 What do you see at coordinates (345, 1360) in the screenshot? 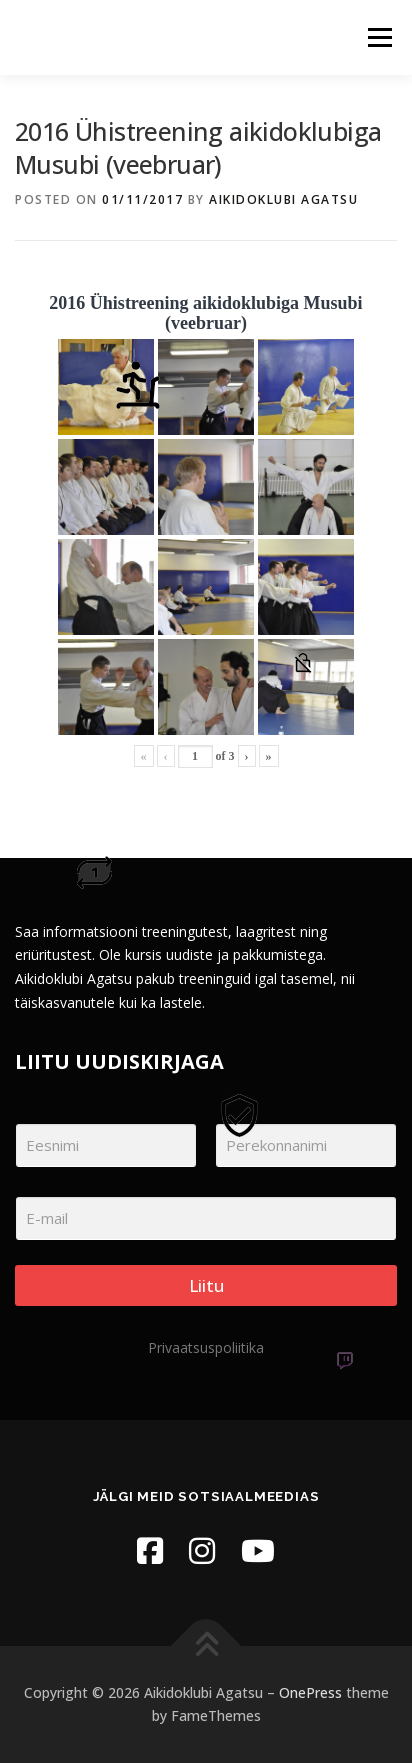
I see `open the Twitch app` at bounding box center [345, 1360].